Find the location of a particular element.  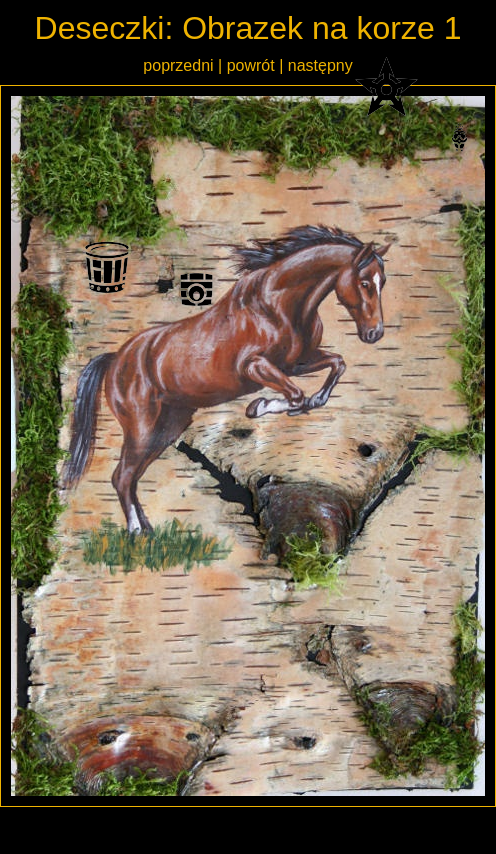

throwing star weapon in a game inventory is located at coordinates (386, 86).